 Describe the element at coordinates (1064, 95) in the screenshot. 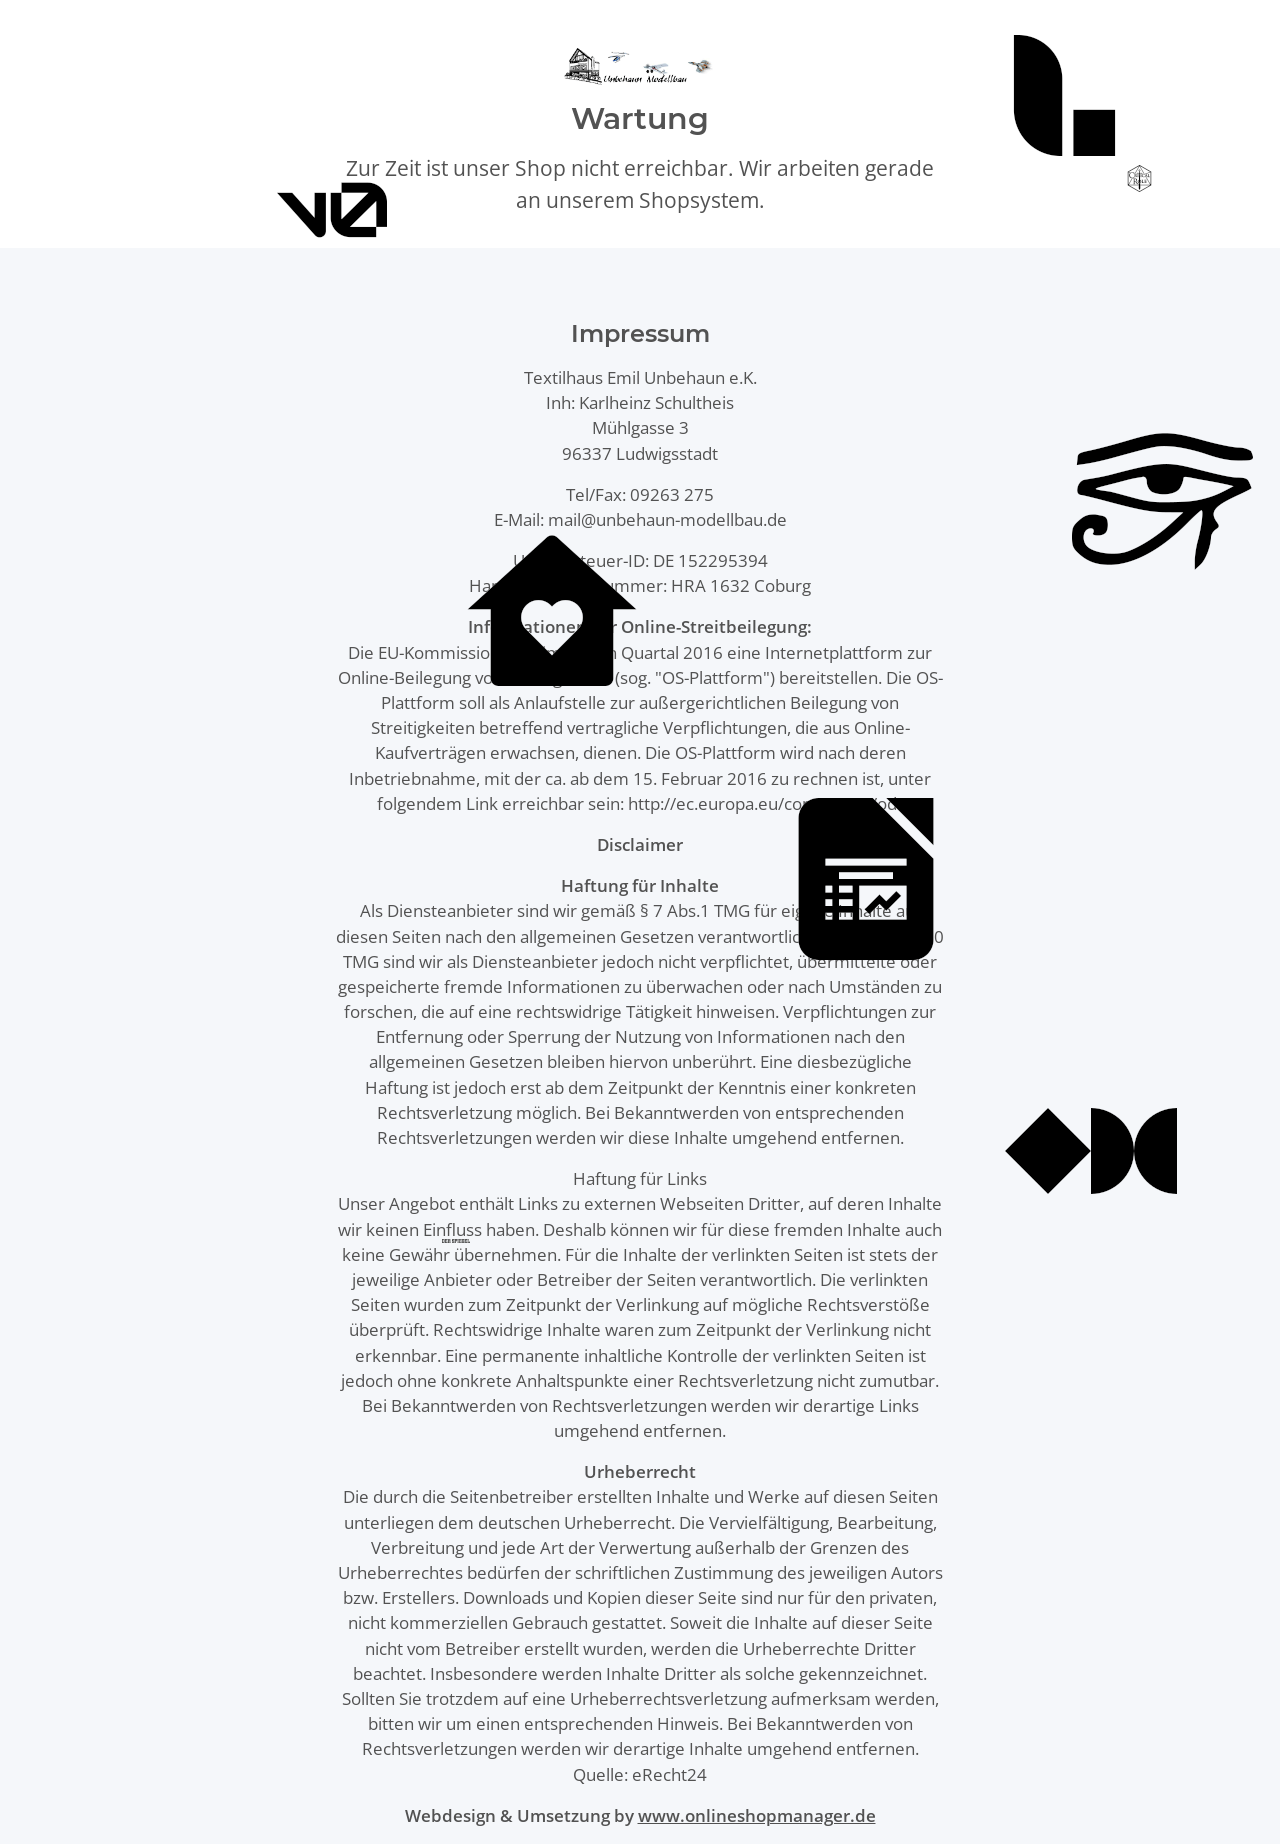

I see `logstash data processing pipeline logo` at that location.